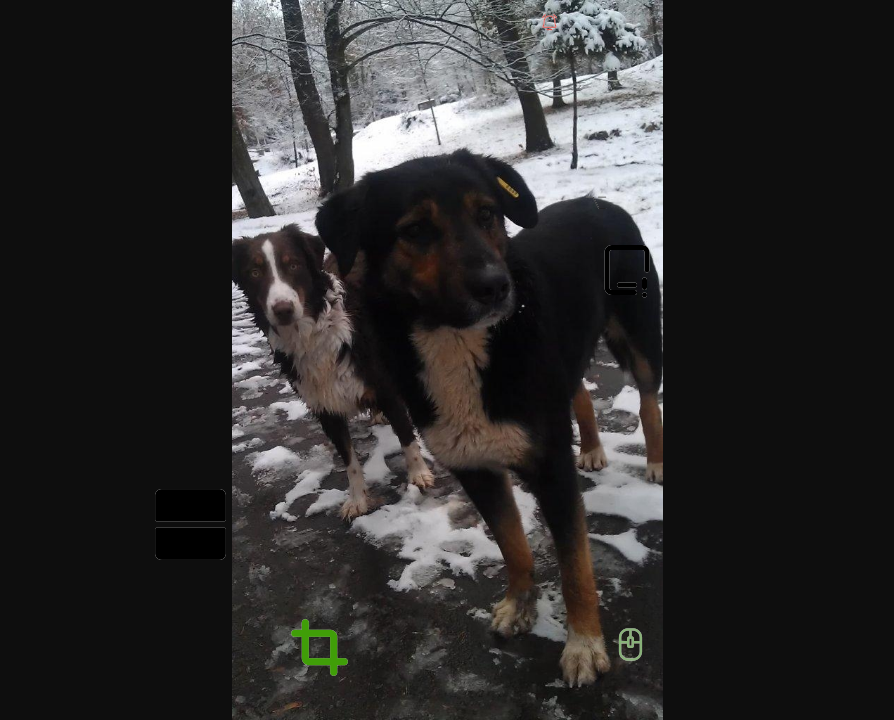  I want to click on middle mouse button click action, so click(630, 644).